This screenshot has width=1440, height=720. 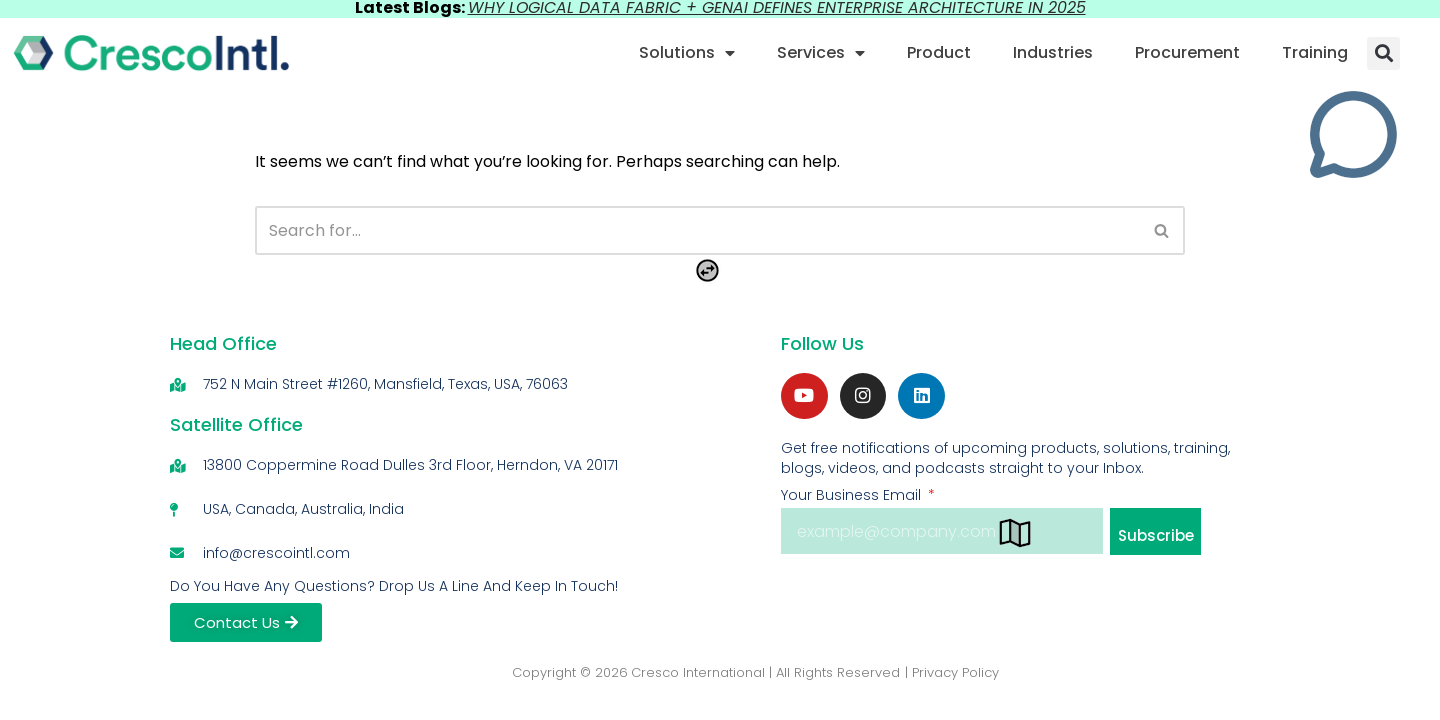 What do you see at coordinates (1353, 134) in the screenshot?
I see `open chat or messaging` at bounding box center [1353, 134].